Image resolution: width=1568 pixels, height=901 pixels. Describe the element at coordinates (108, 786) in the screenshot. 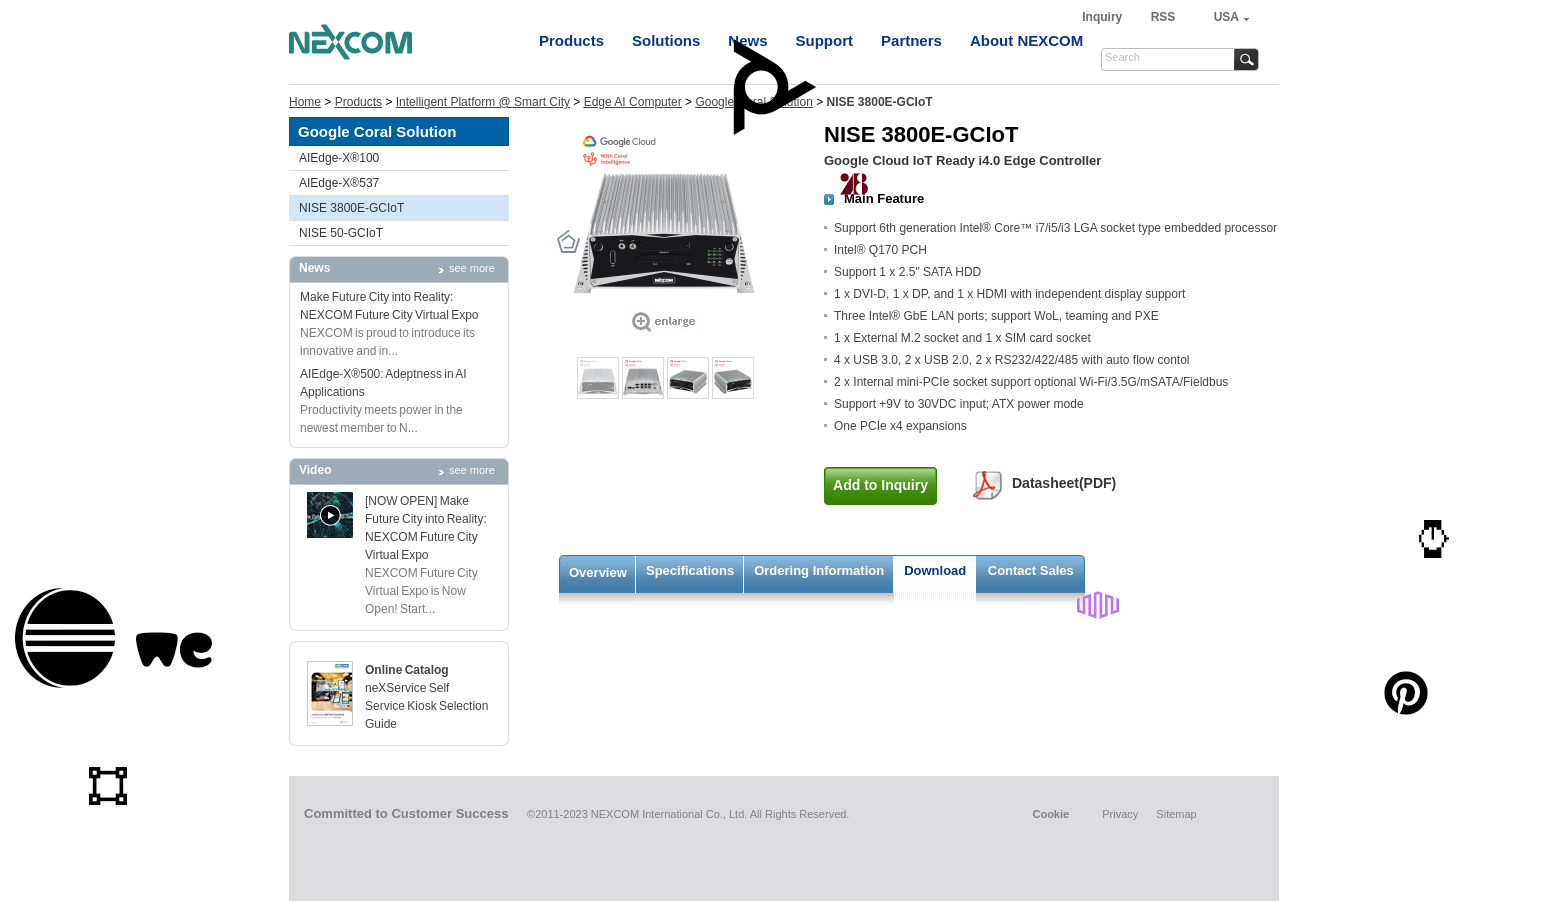

I see `material design icons brand logo` at that location.